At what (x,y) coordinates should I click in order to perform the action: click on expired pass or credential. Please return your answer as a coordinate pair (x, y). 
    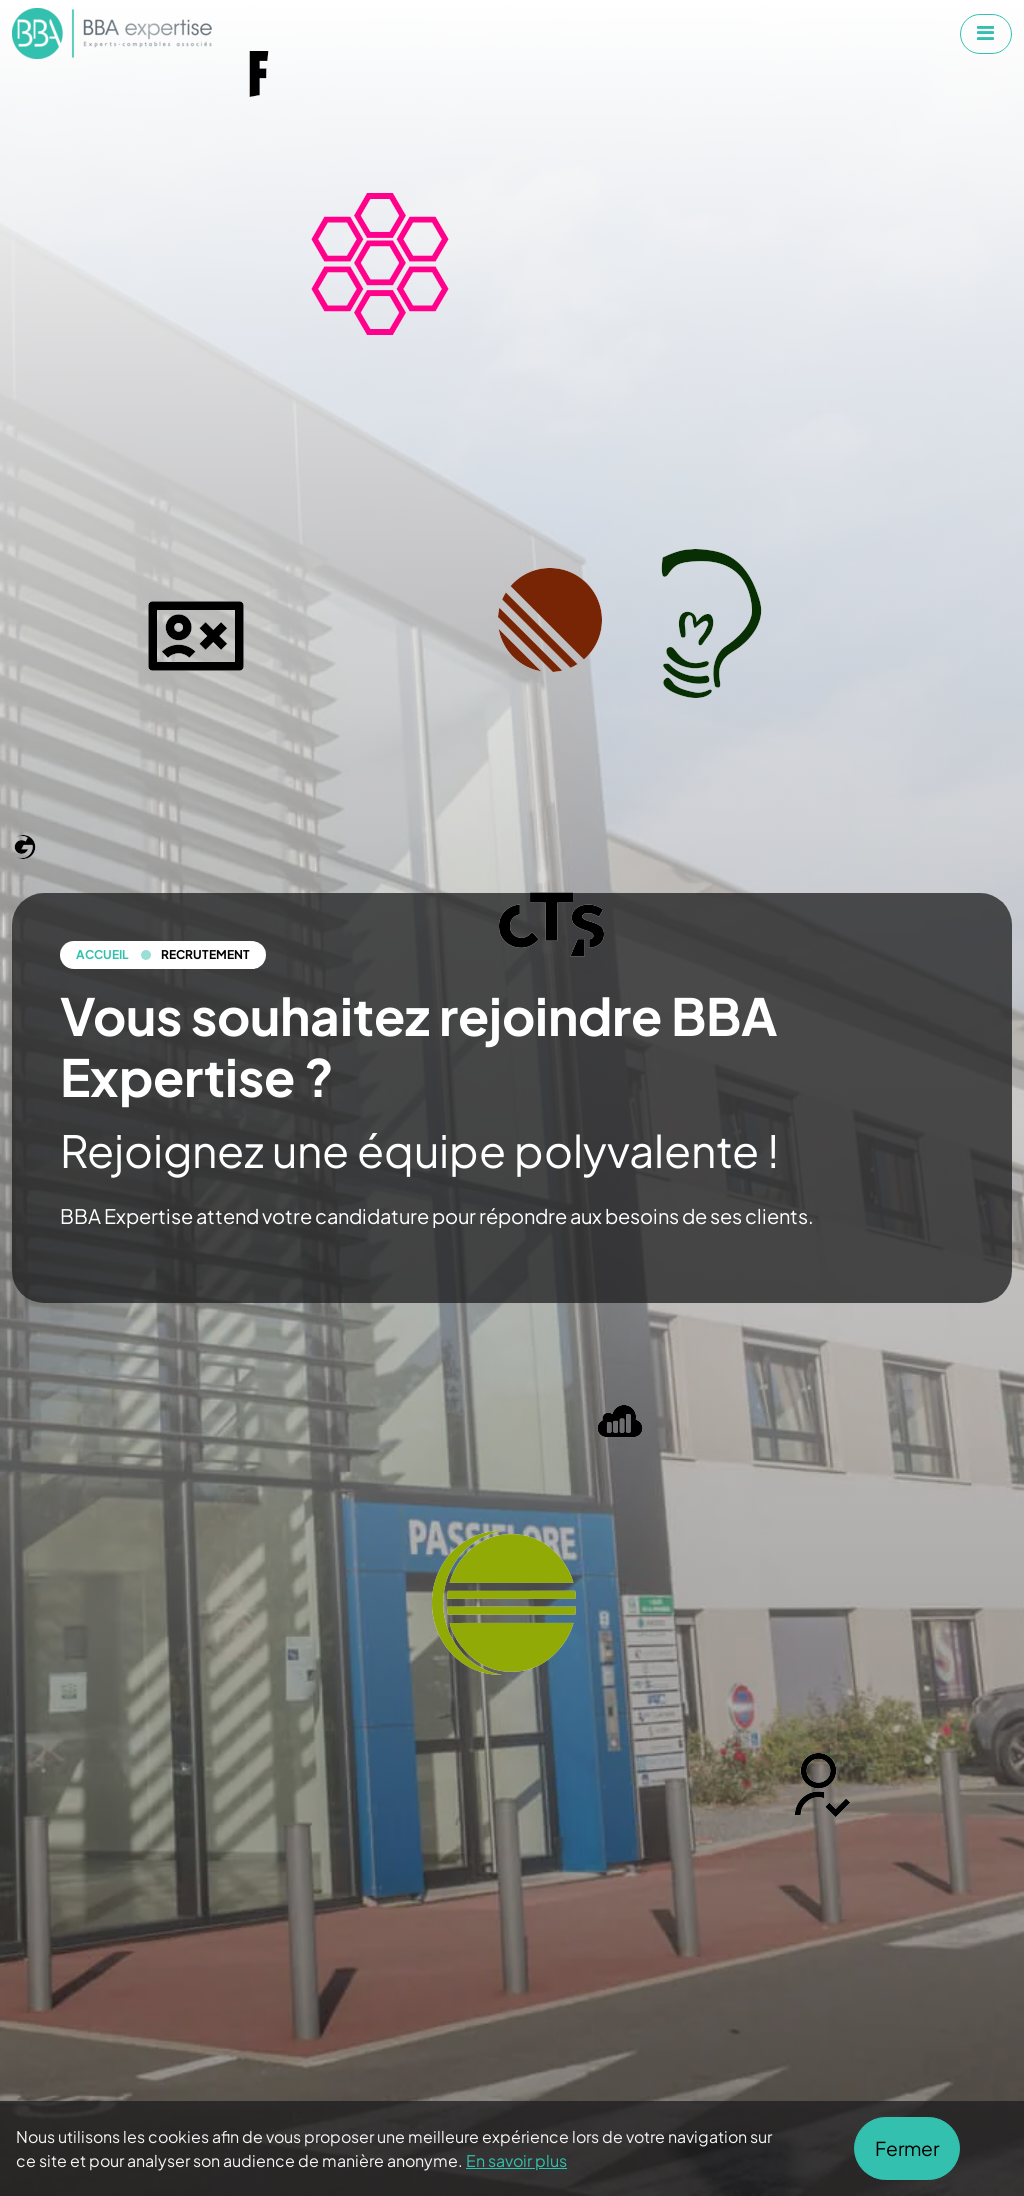
    Looking at the image, I should click on (196, 636).